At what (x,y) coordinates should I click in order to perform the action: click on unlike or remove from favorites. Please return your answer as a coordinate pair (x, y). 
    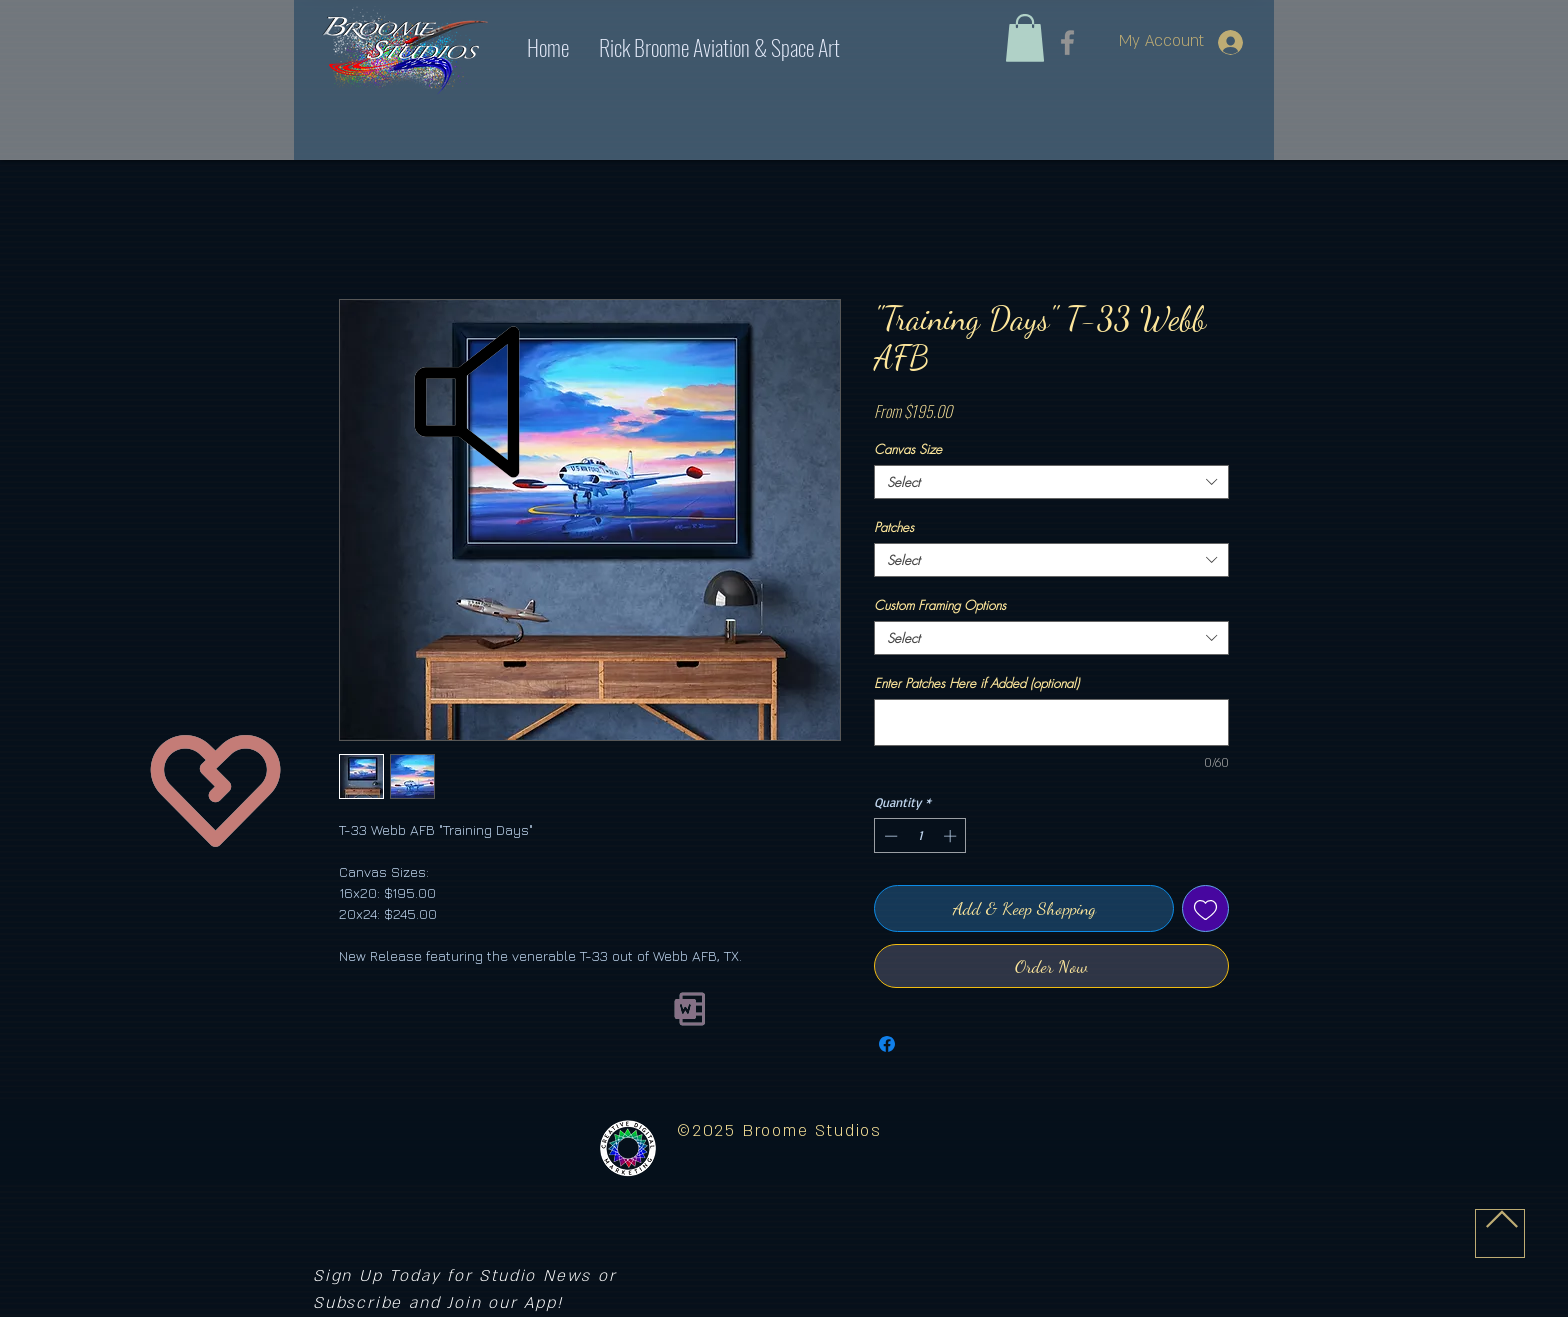
    Looking at the image, I should click on (215, 786).